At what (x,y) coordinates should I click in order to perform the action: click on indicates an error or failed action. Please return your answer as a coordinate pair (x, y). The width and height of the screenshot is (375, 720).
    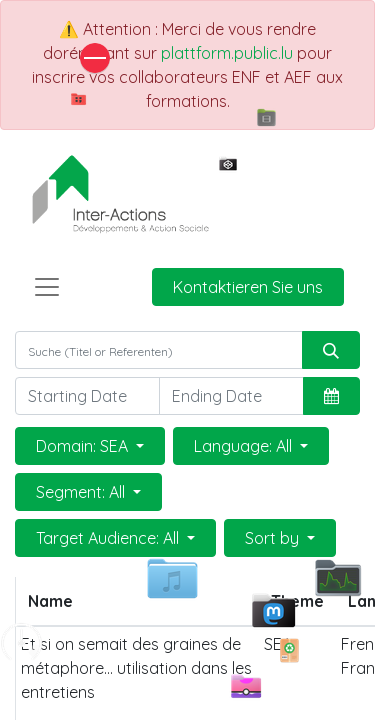
    Looking at the image, I should click on (95, 58).